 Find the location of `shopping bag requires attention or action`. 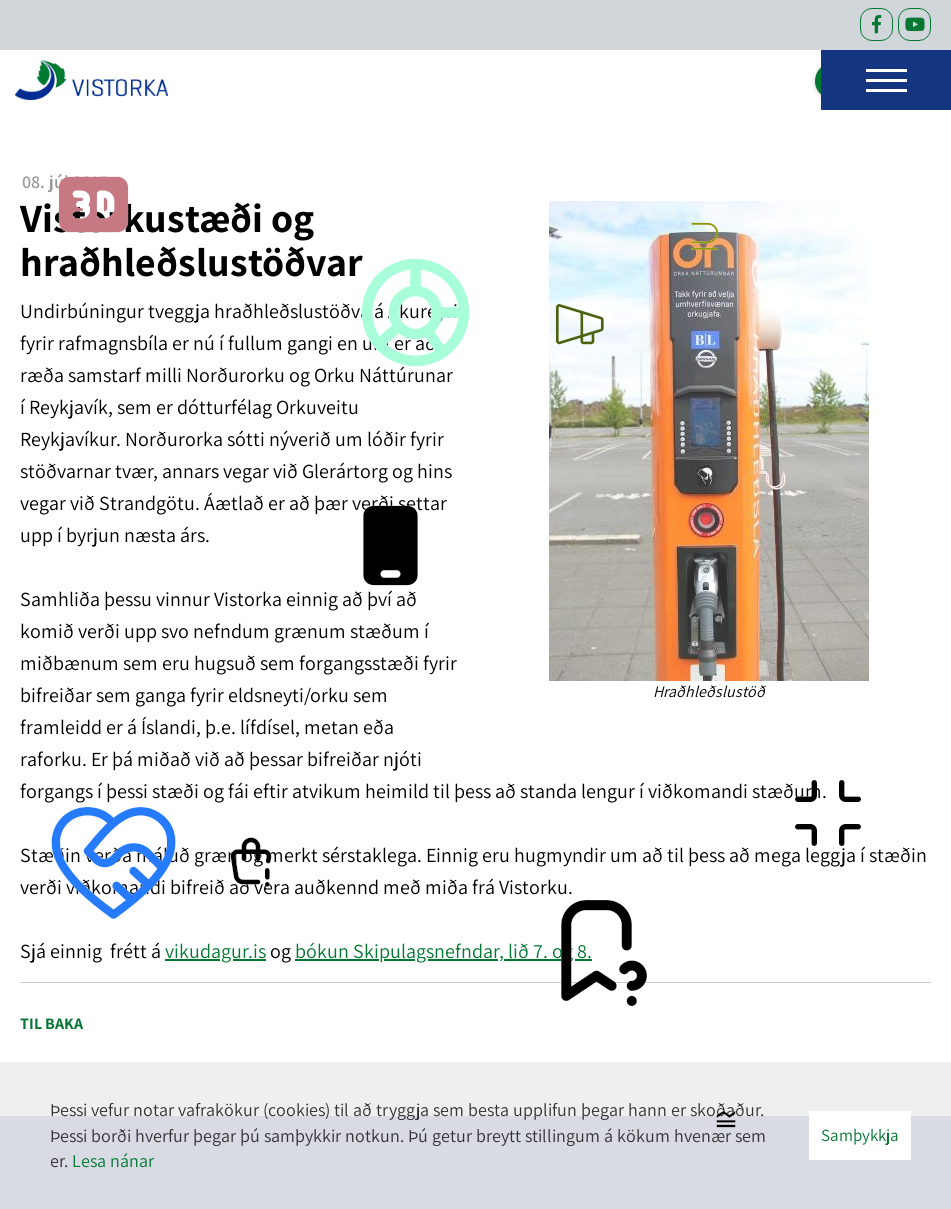

shopping bag requires attention or action is located at coordinates (251, 861).